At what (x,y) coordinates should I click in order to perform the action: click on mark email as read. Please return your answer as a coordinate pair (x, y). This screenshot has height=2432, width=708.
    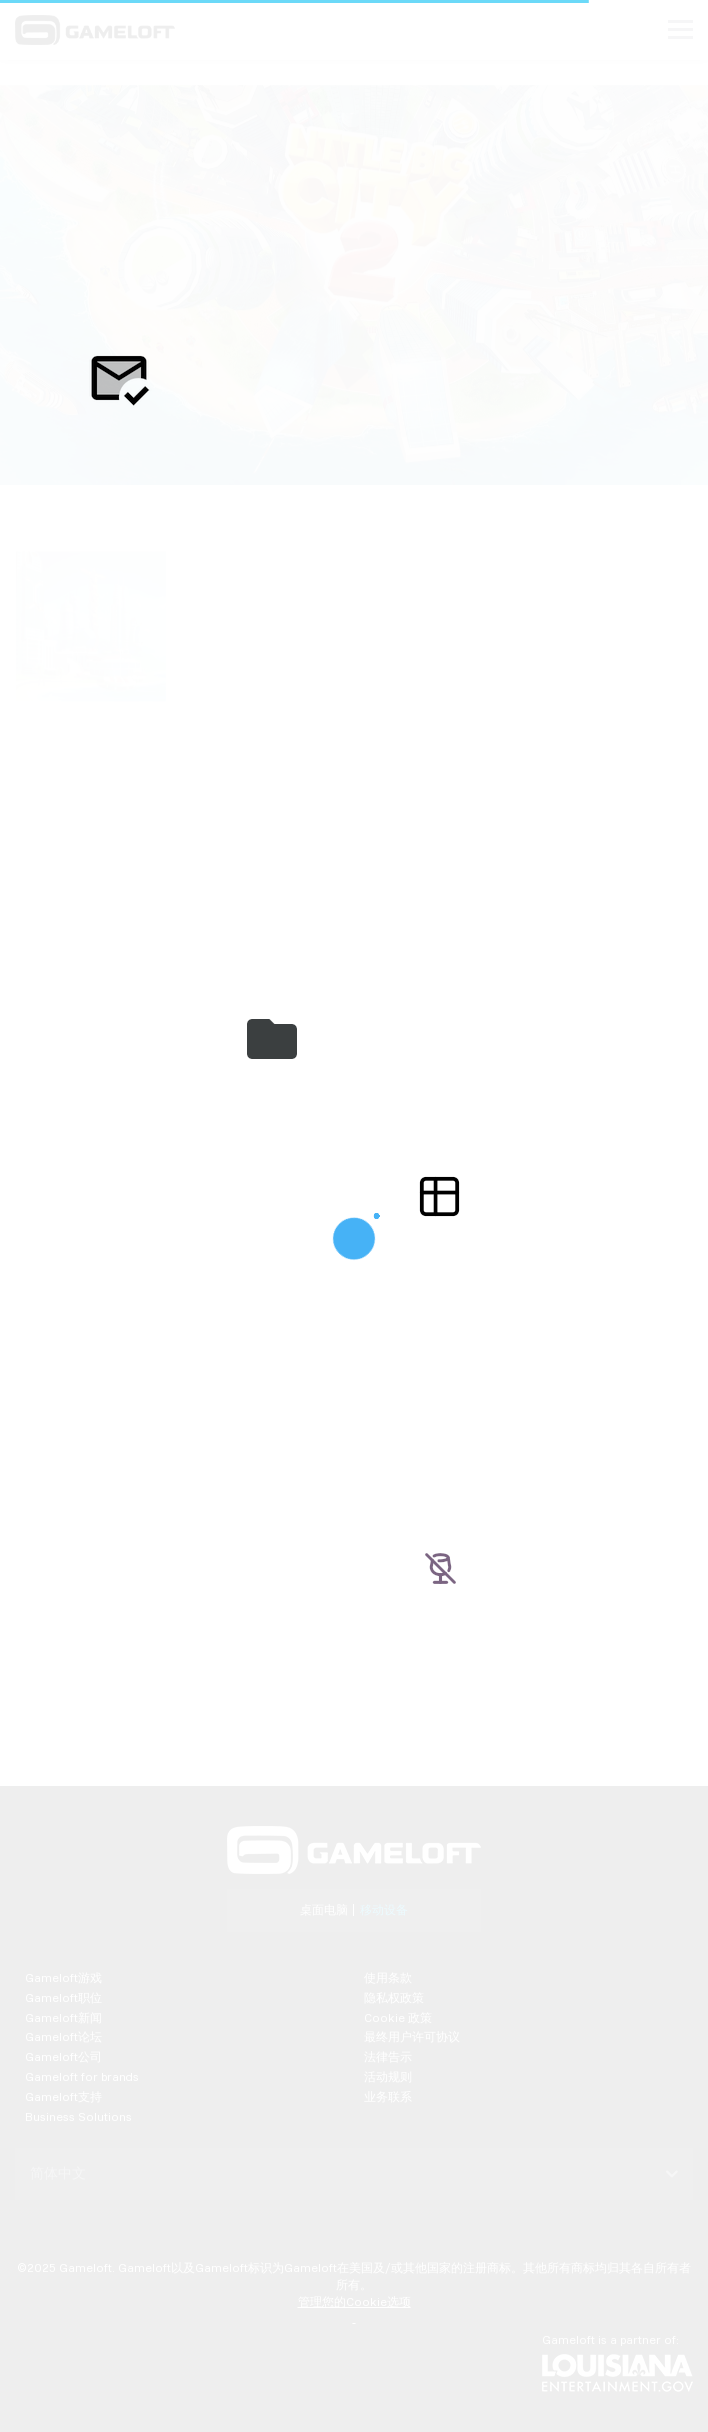
    Looking at the image, I should click on (119, 378).